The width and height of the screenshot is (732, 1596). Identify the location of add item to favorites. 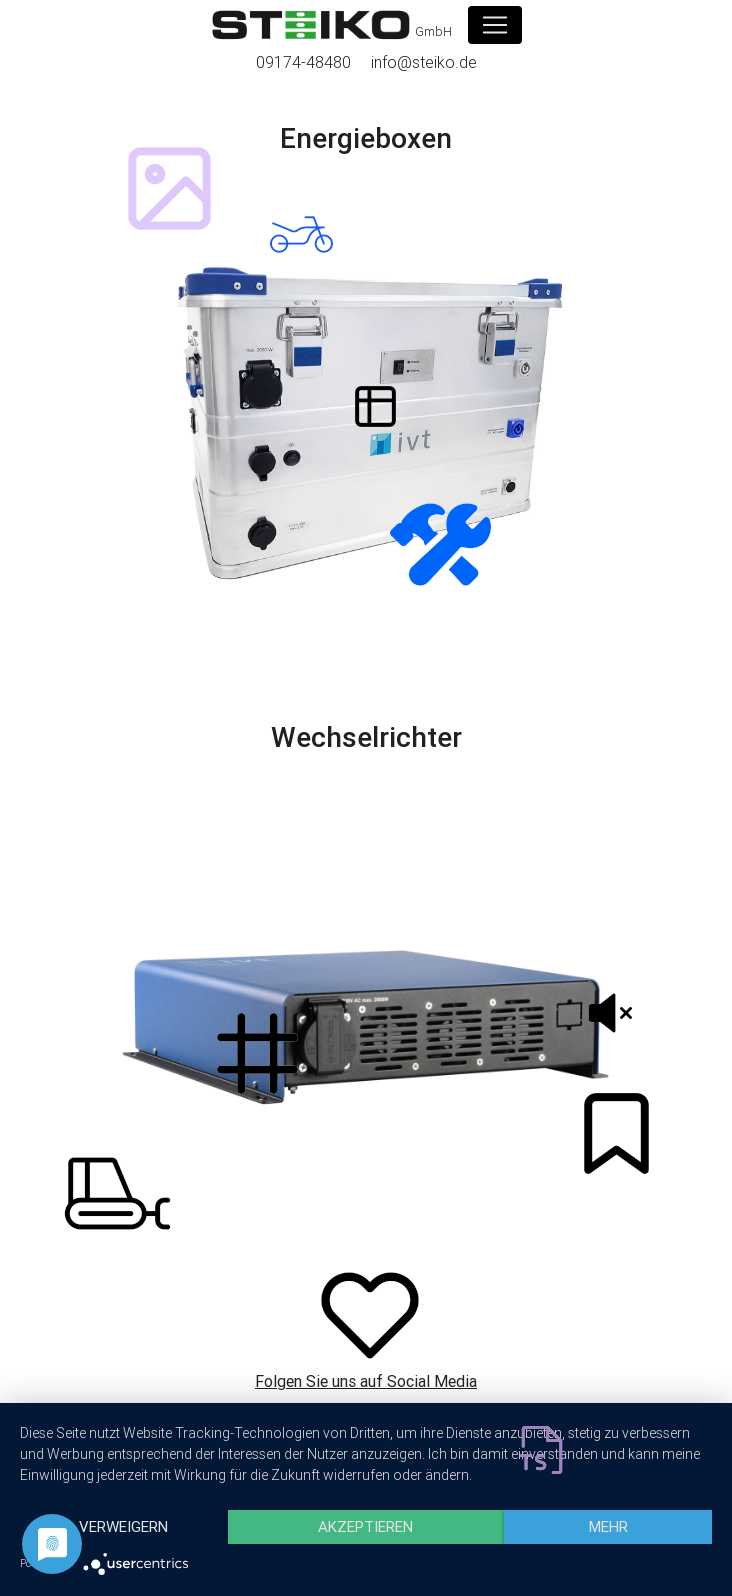
(370, 1315).